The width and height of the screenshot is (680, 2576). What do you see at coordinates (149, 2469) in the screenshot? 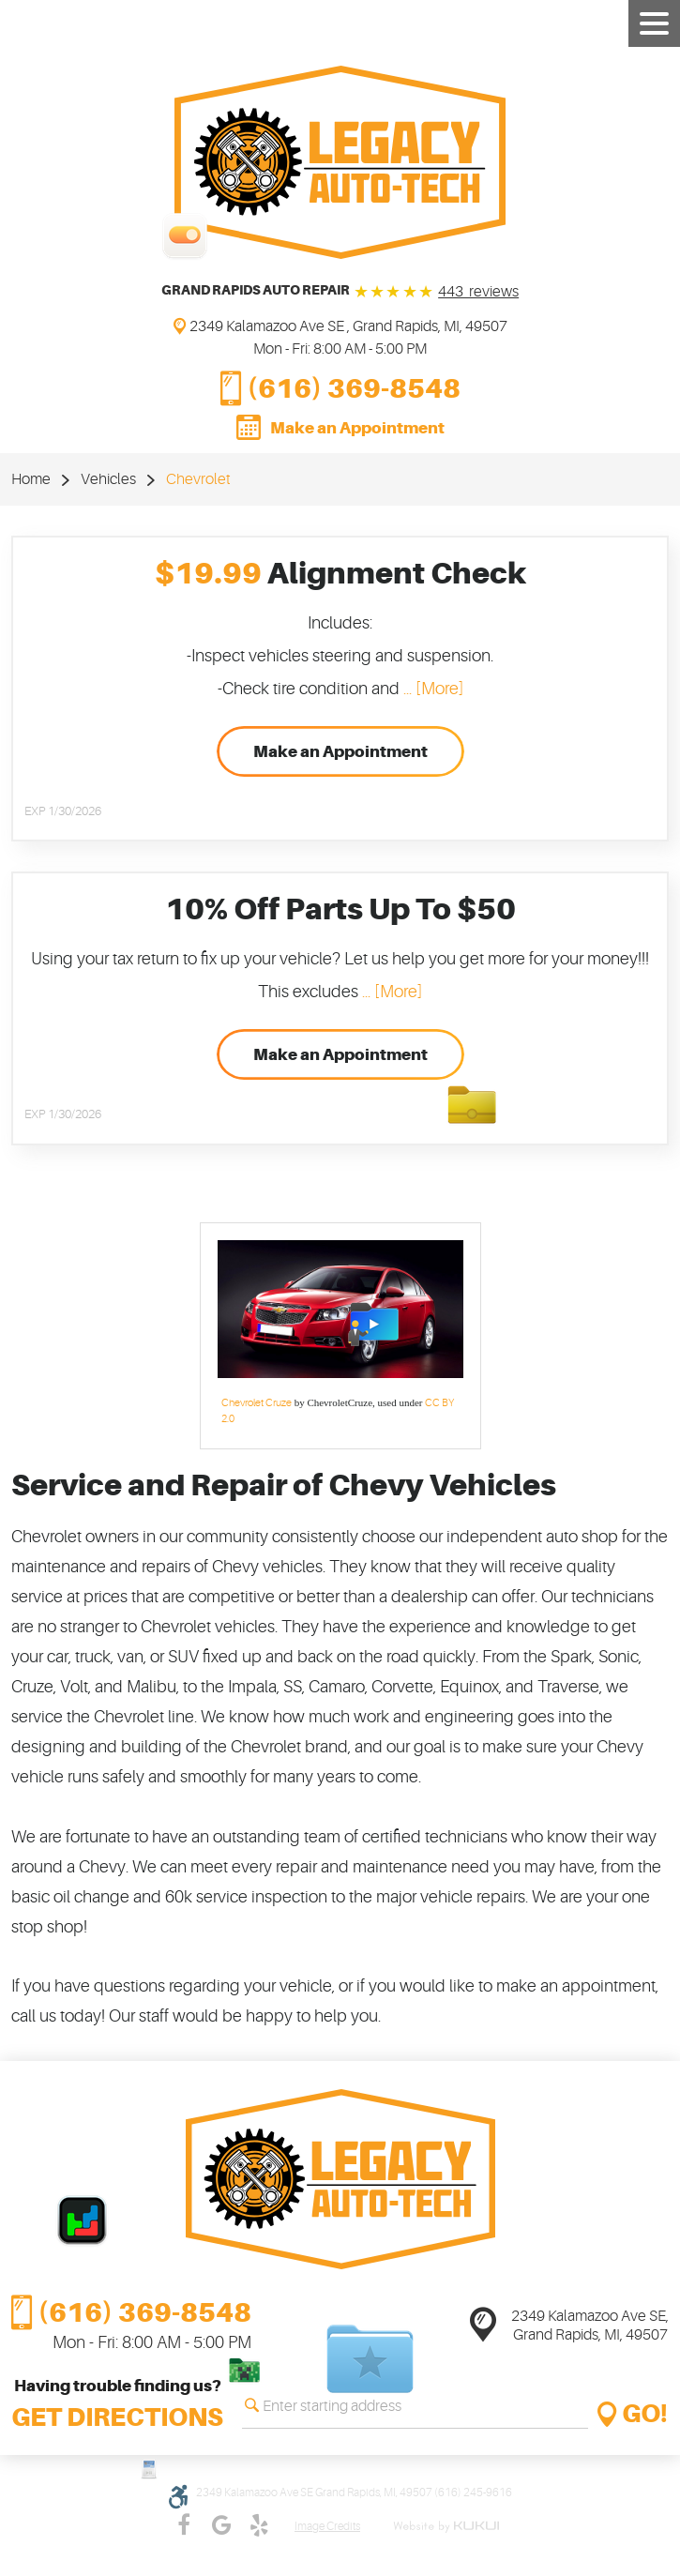
I see `open media player application` at bounding box center [149, 2469].